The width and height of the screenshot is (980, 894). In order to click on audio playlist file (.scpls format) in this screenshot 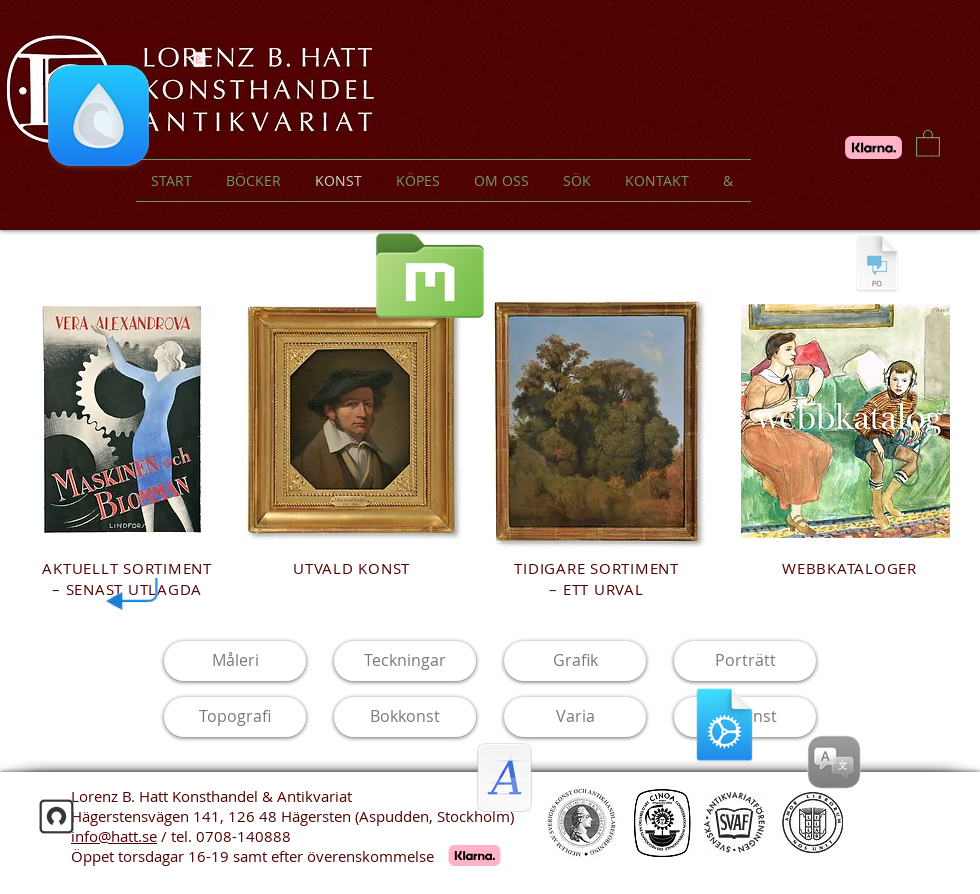, I will do `click(199, 59)`.